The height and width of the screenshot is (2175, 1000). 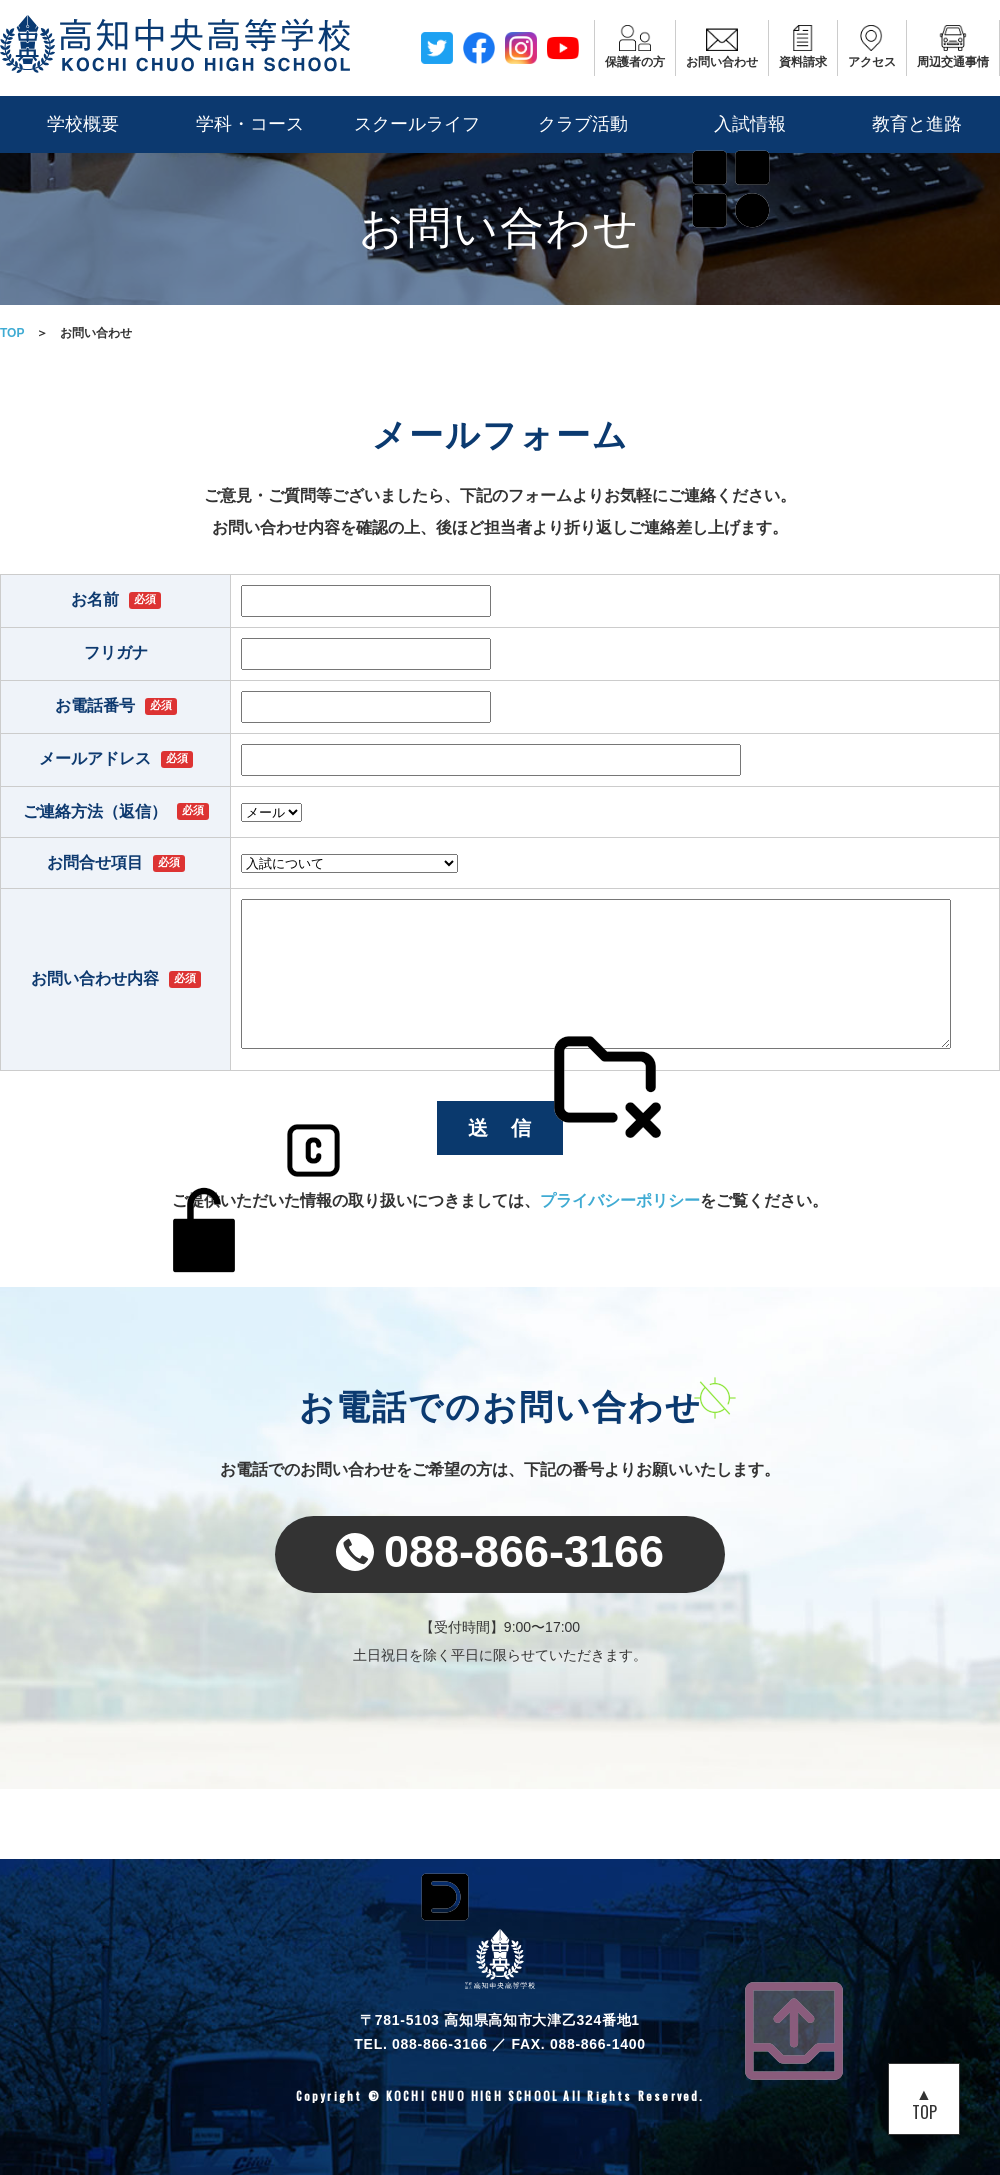 I want to click on browse categories or sections, so click(x=731, y=189).